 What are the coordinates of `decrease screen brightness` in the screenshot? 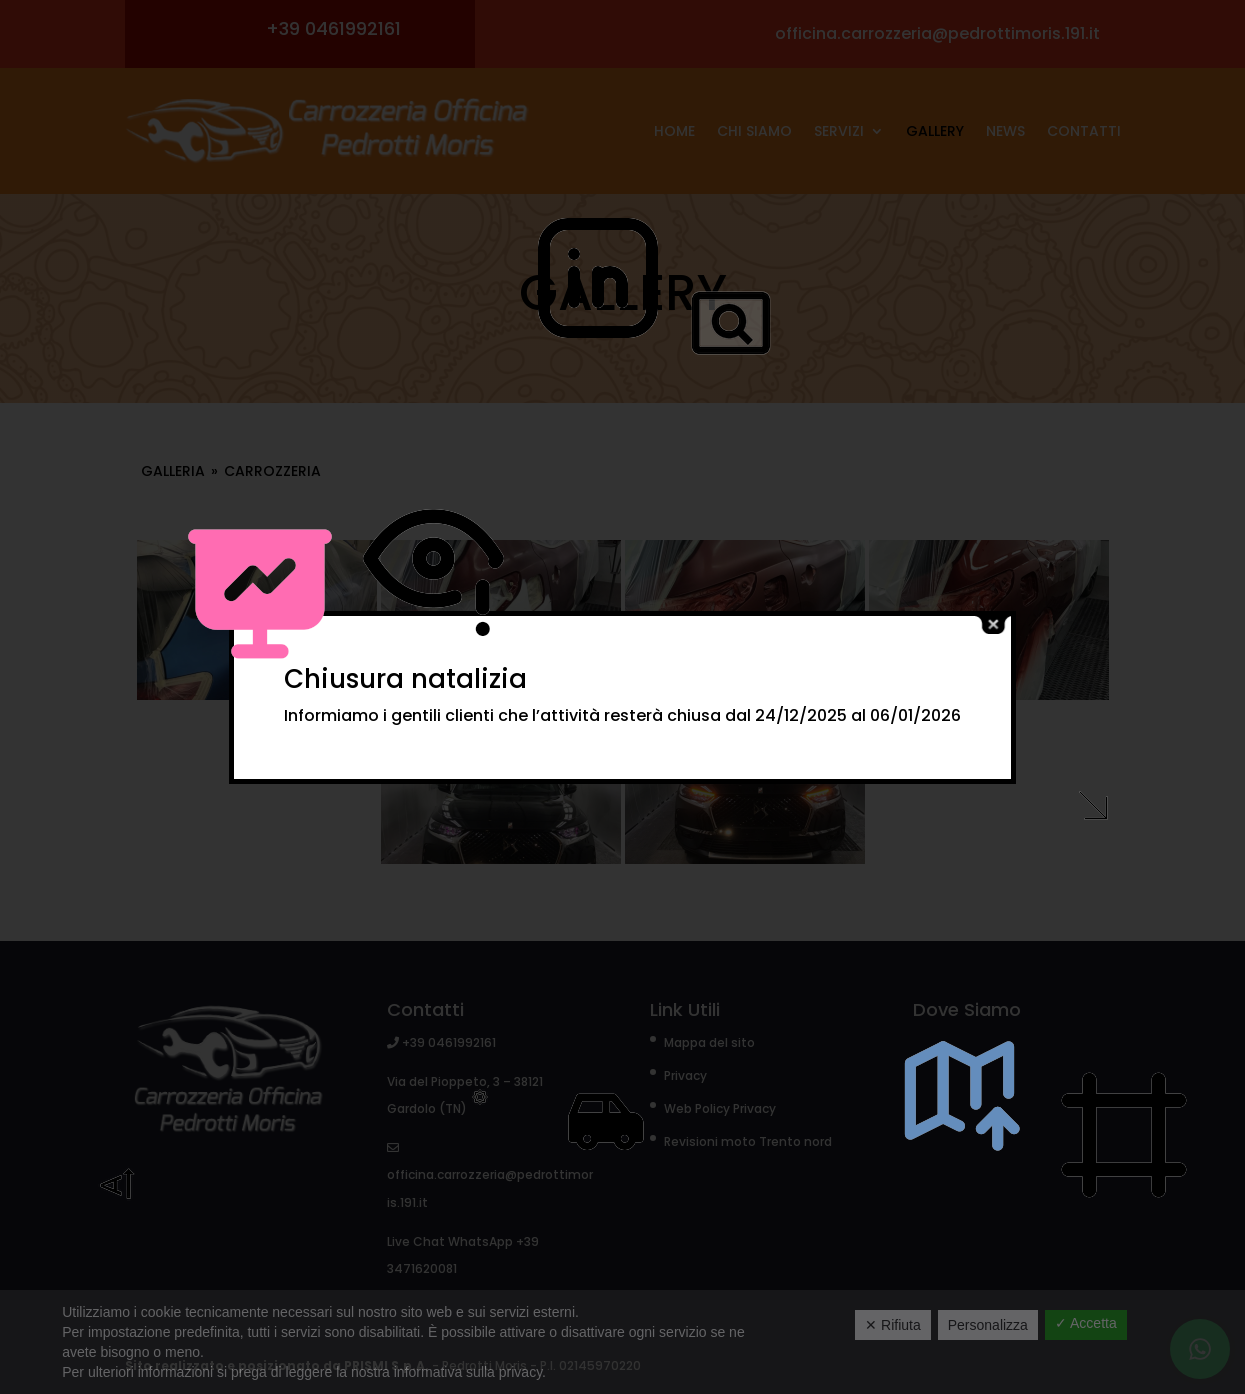 It's located at (480, 1097).